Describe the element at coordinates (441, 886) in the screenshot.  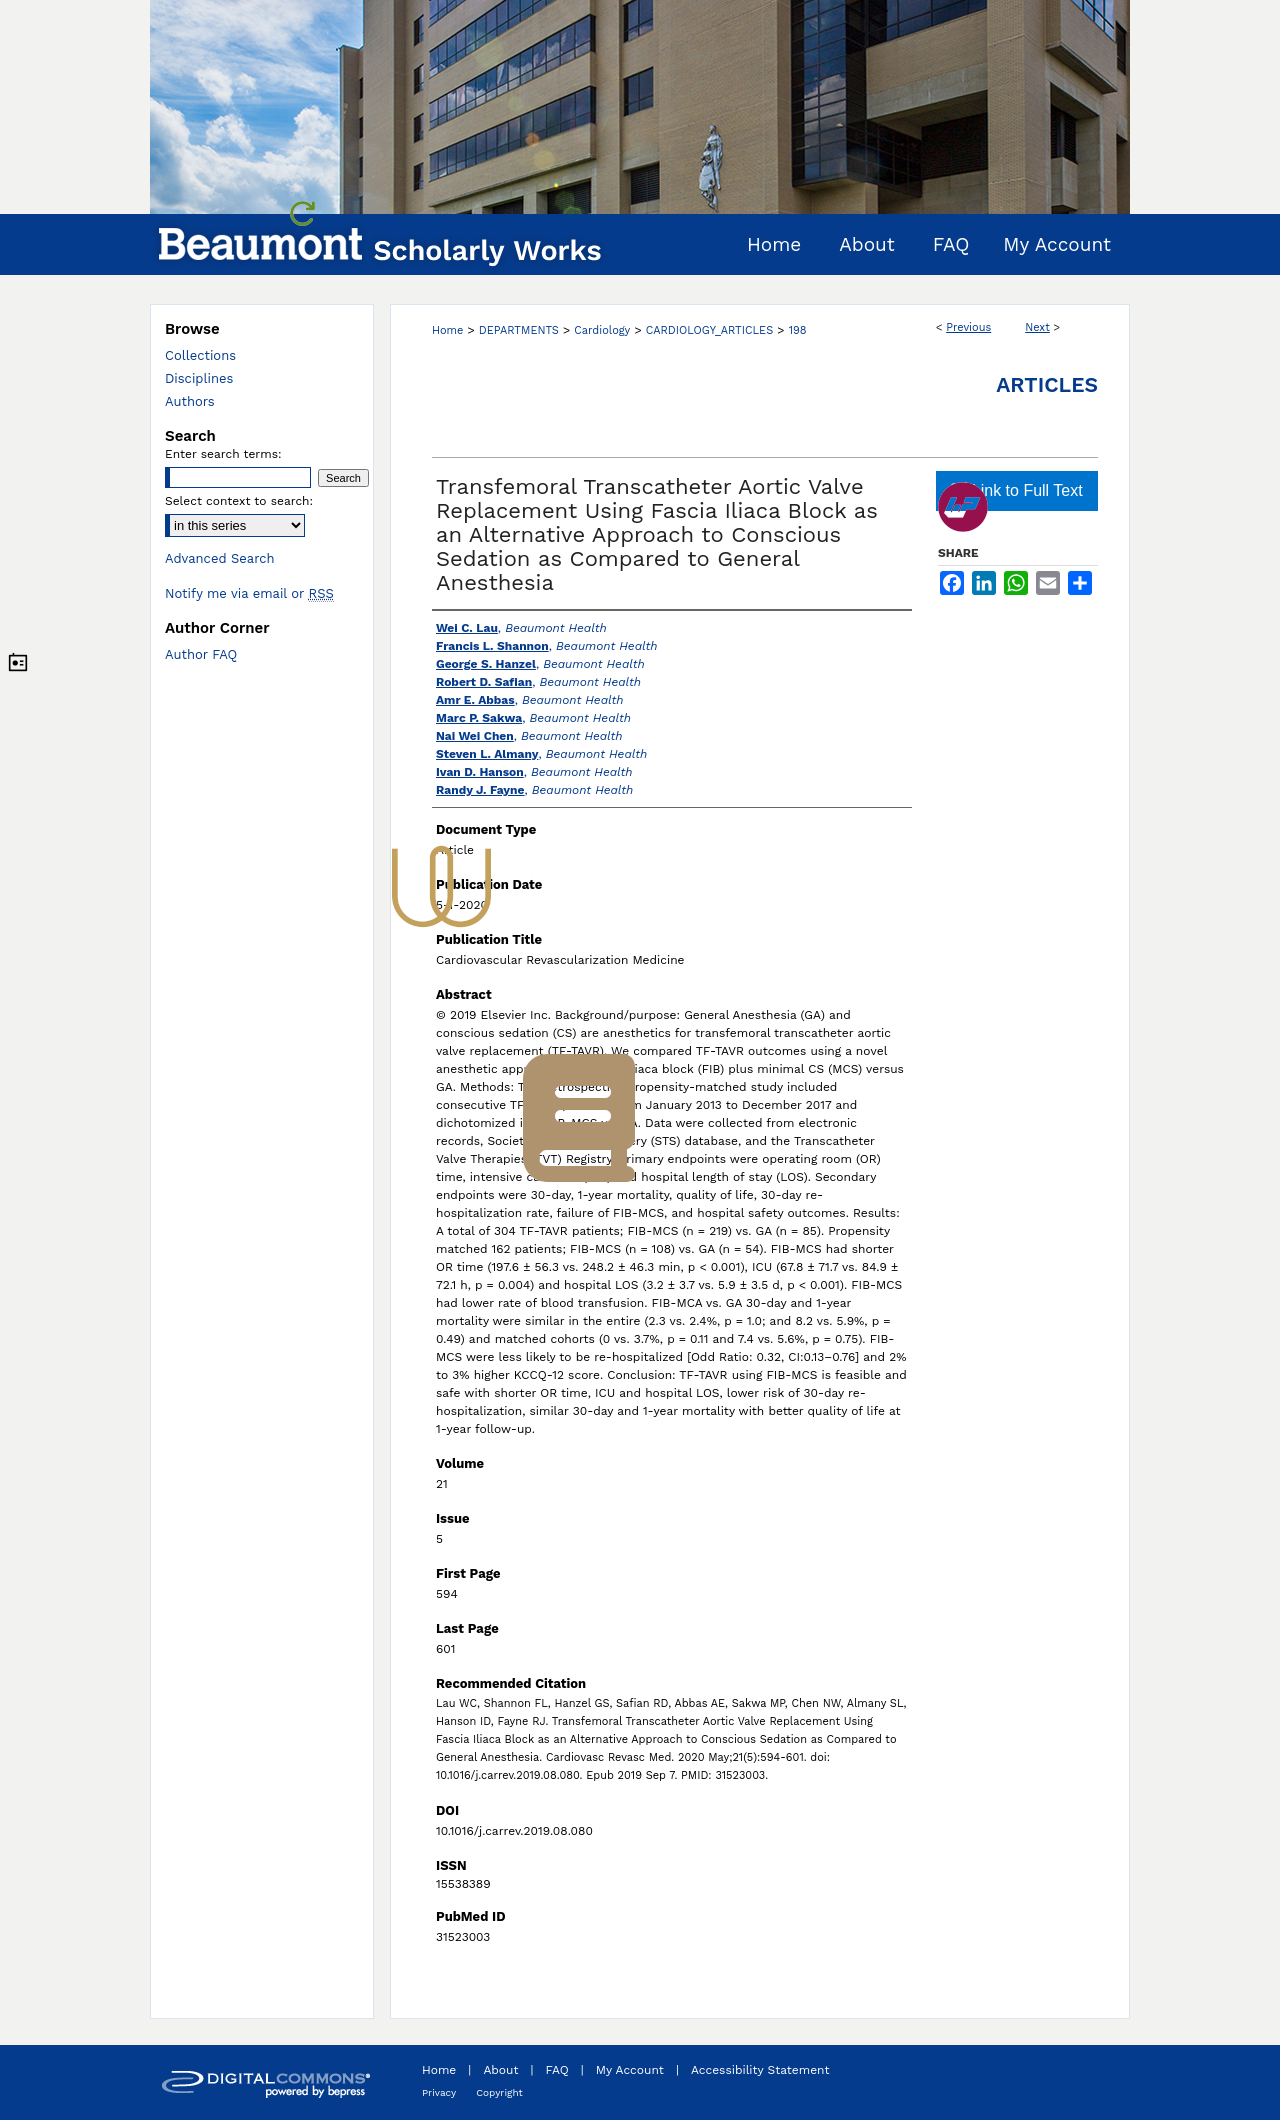
I see `open wire messaging app` at that location.